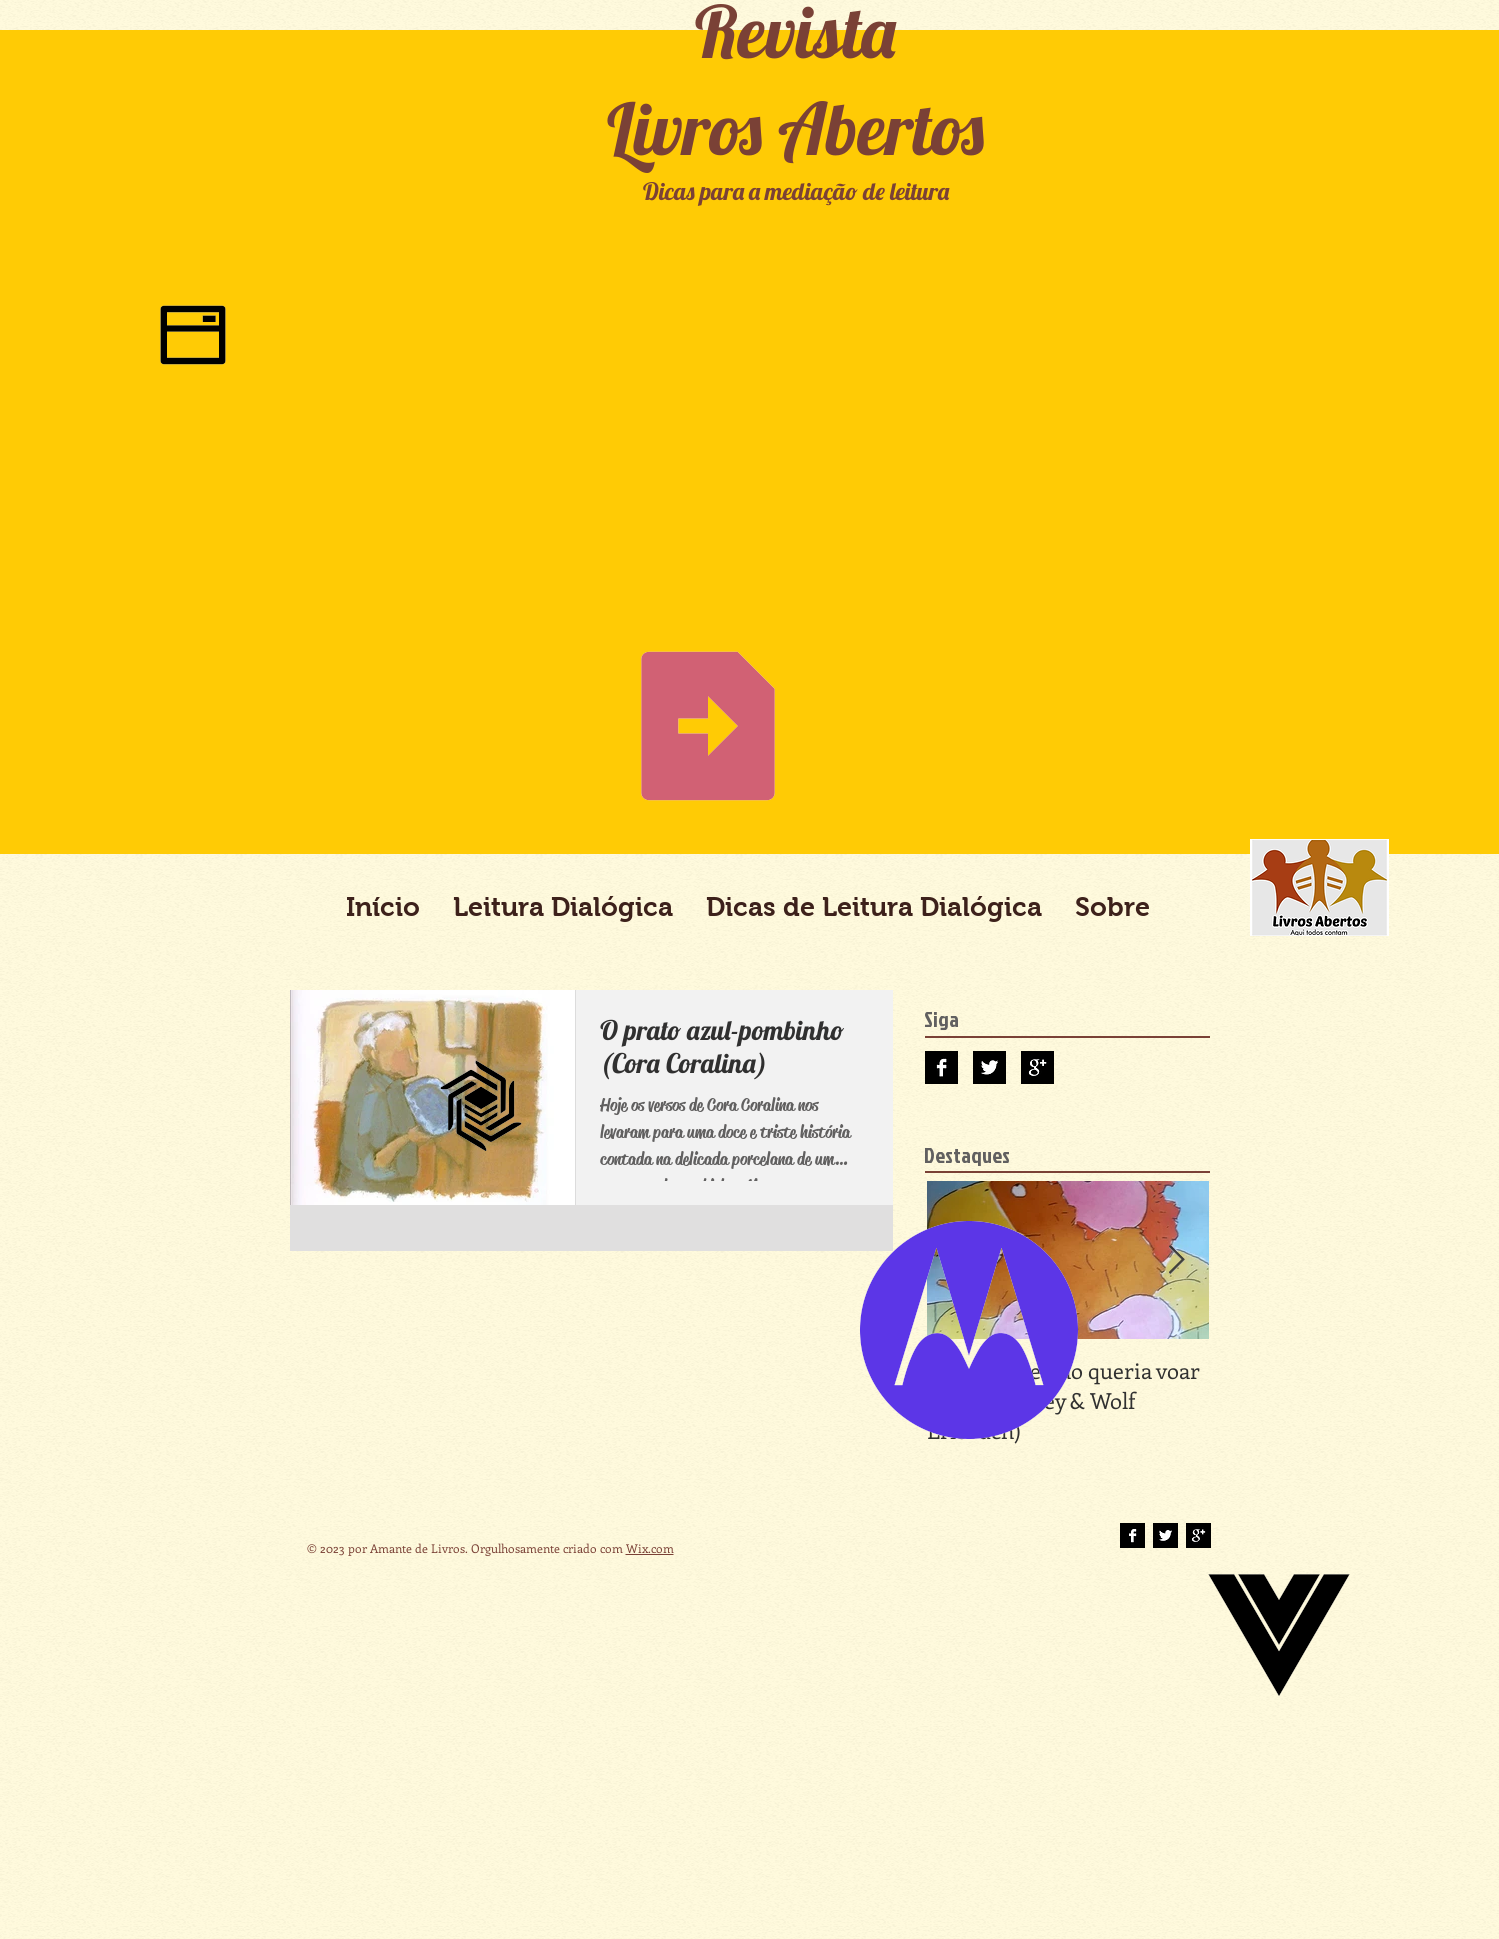  What do you see at coordinates (481, 1106) in the screenshot?
I see `google bigtable service logo` at bounding box center [481, 1106].